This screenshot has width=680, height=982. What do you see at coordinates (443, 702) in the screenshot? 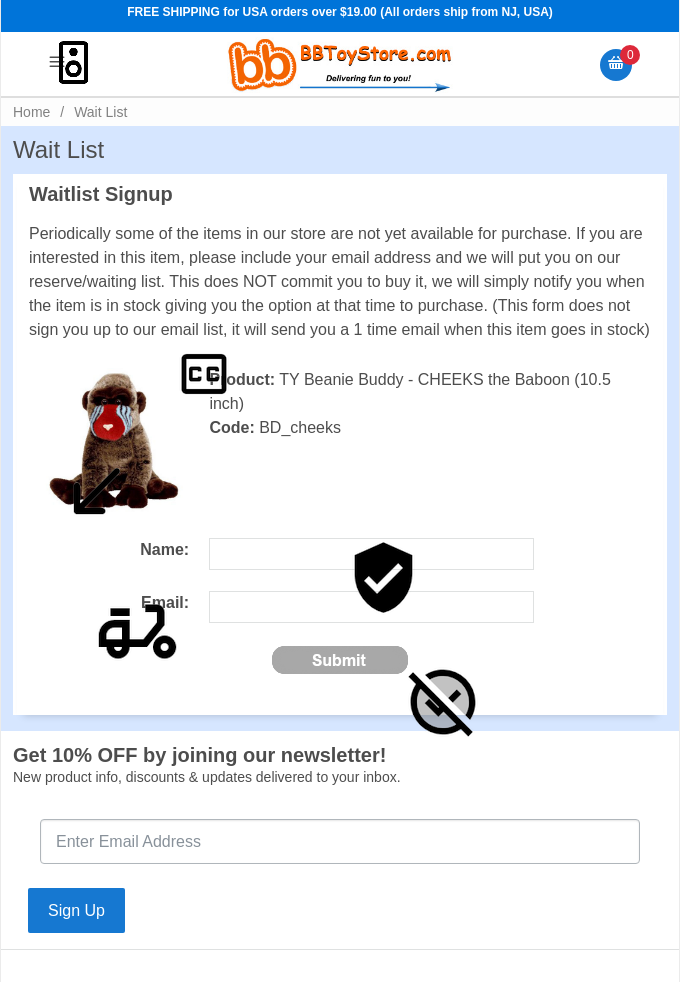
I see `indicates content has been unpublished` at bounding box center [443, 702].